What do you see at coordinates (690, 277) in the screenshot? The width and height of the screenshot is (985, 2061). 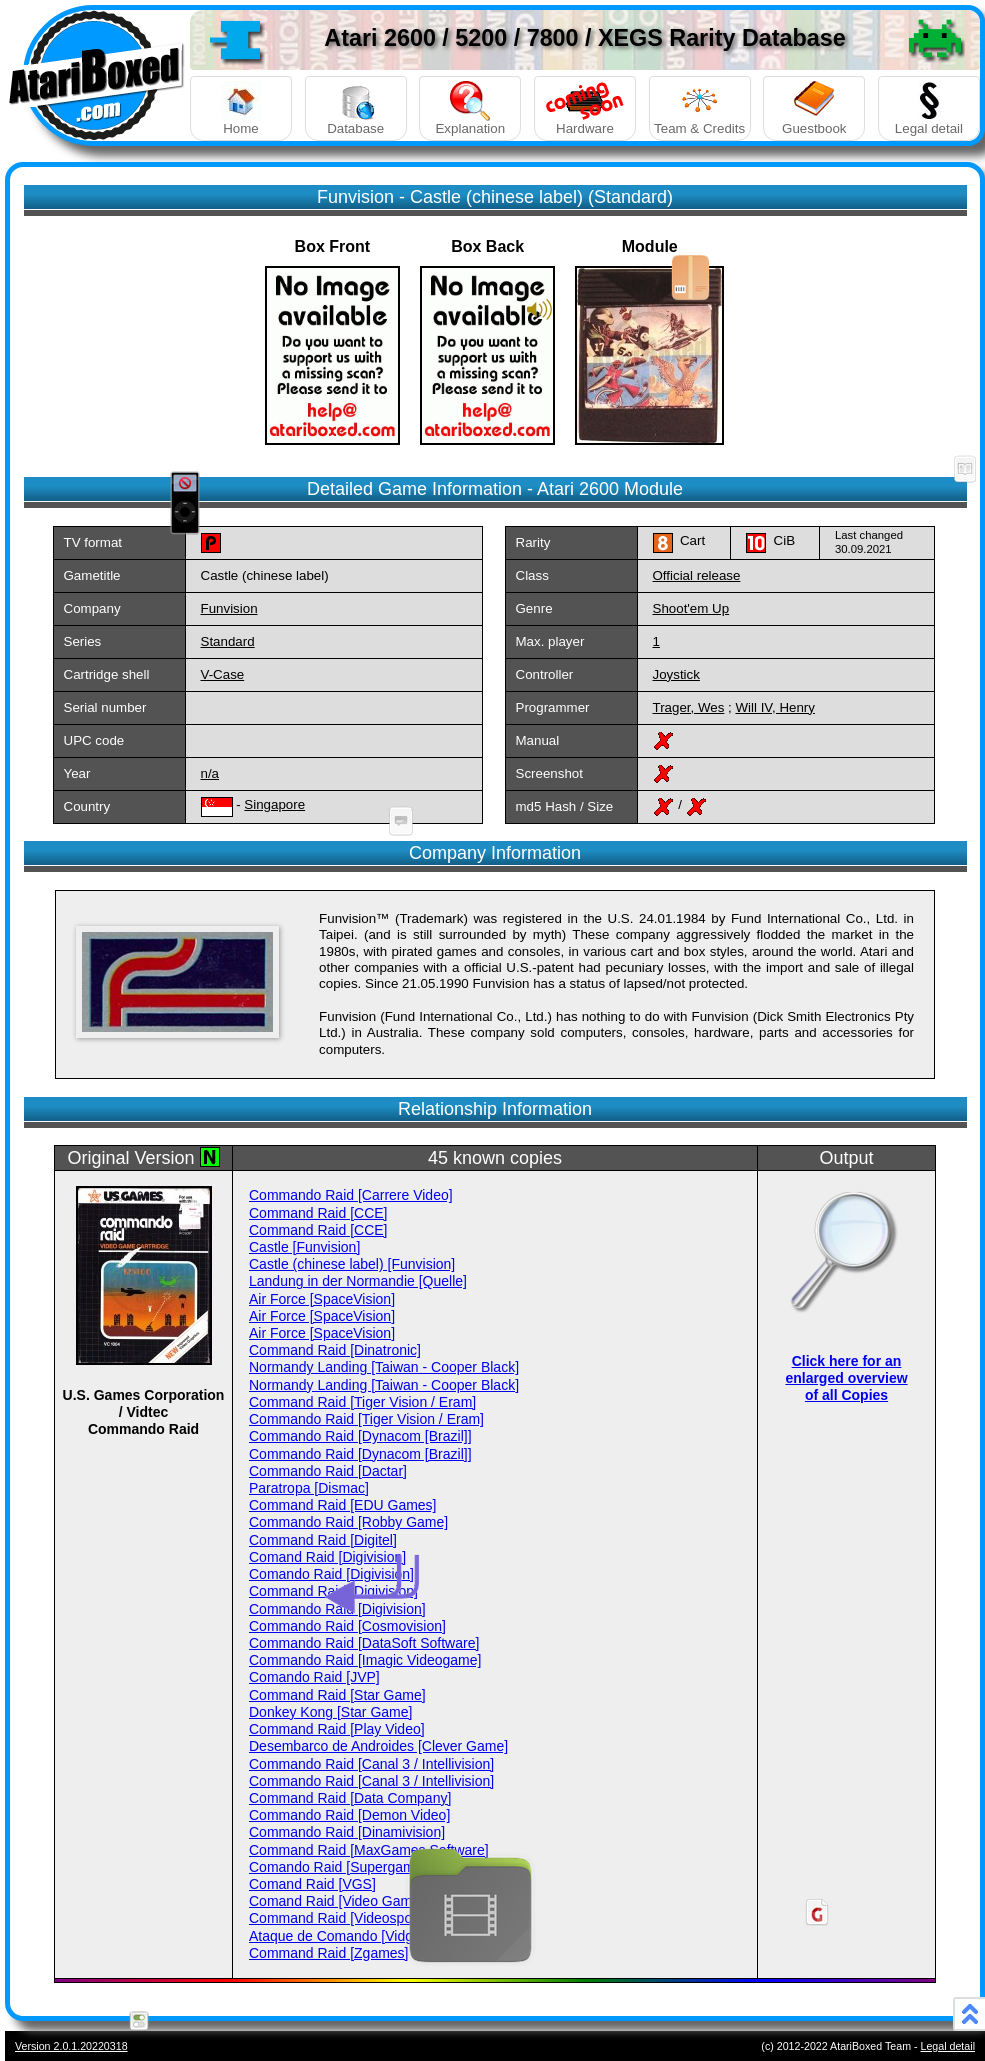 I see `compressed or archived file type indicator` at bounding box center [690, 277].